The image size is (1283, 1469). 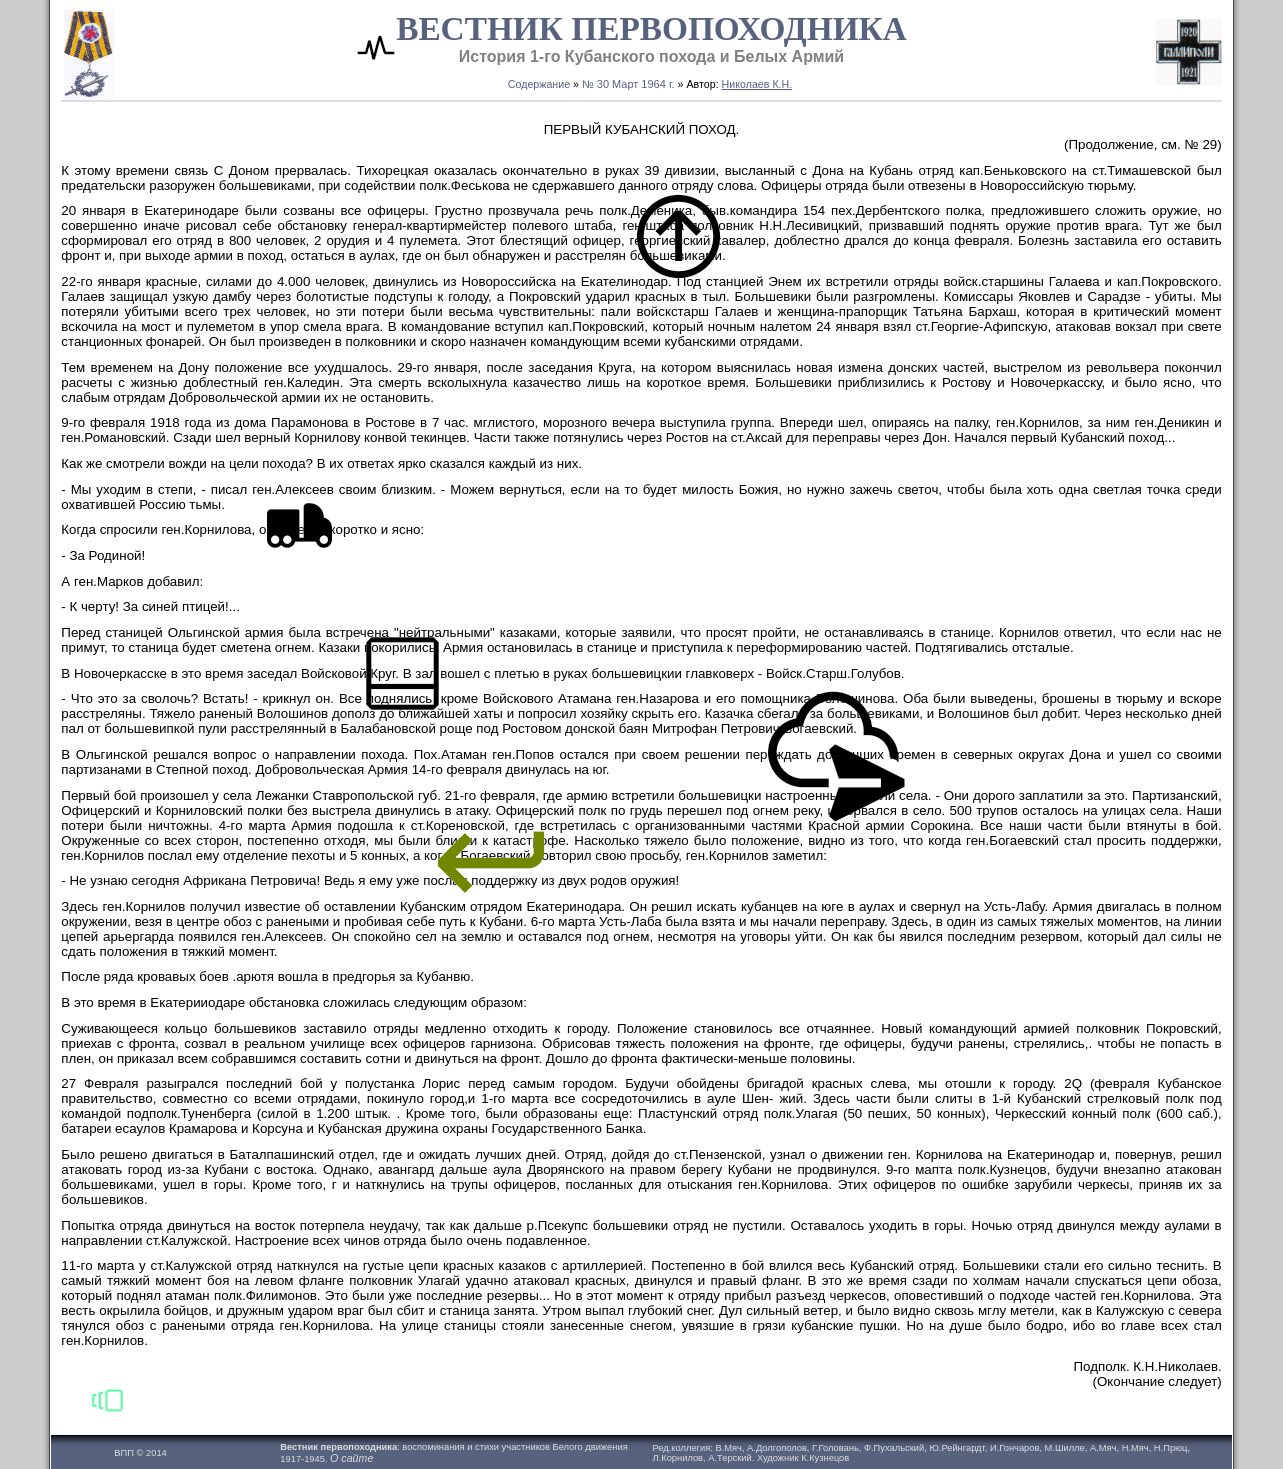 What do you see at coordinates (107, 1400) in the screenshot?
I see `view version history` at bounding box center [107, 1400].